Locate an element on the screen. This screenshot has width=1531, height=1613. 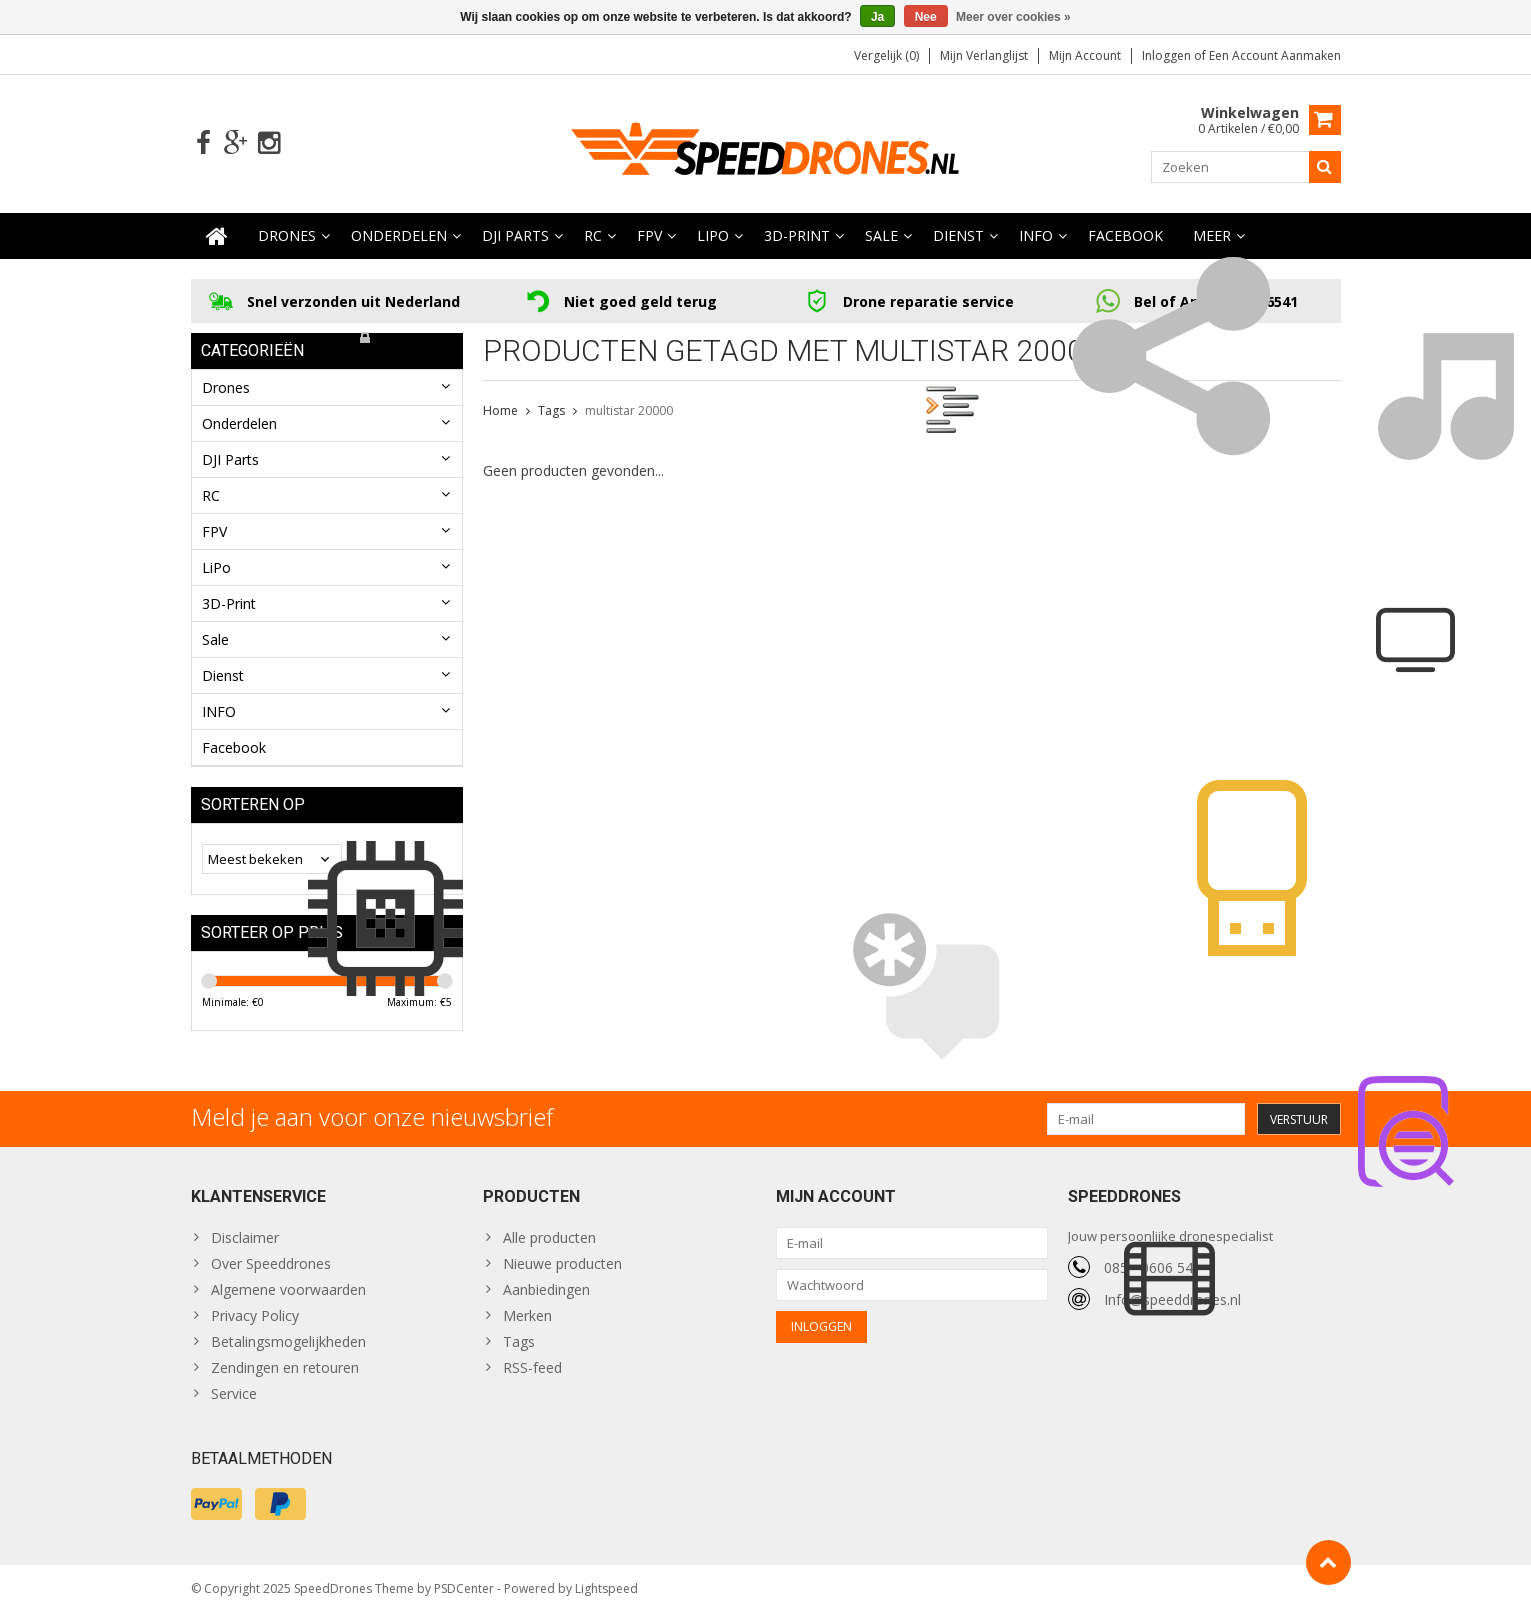
audio file type indicator is located at coordinates (1450, 396).